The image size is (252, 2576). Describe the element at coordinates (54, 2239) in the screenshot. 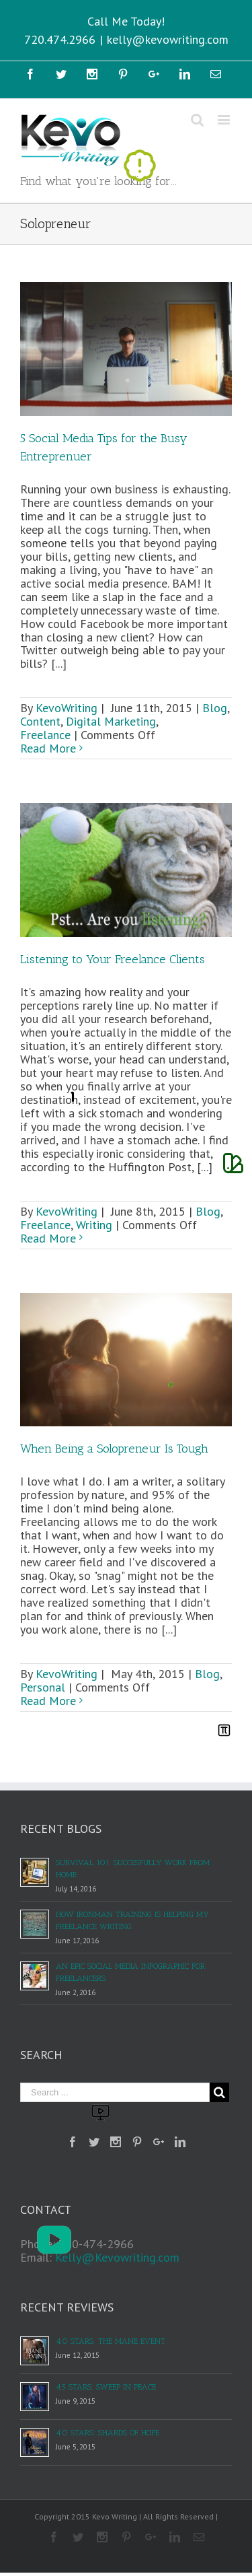

I see `open YouTube` at that location.